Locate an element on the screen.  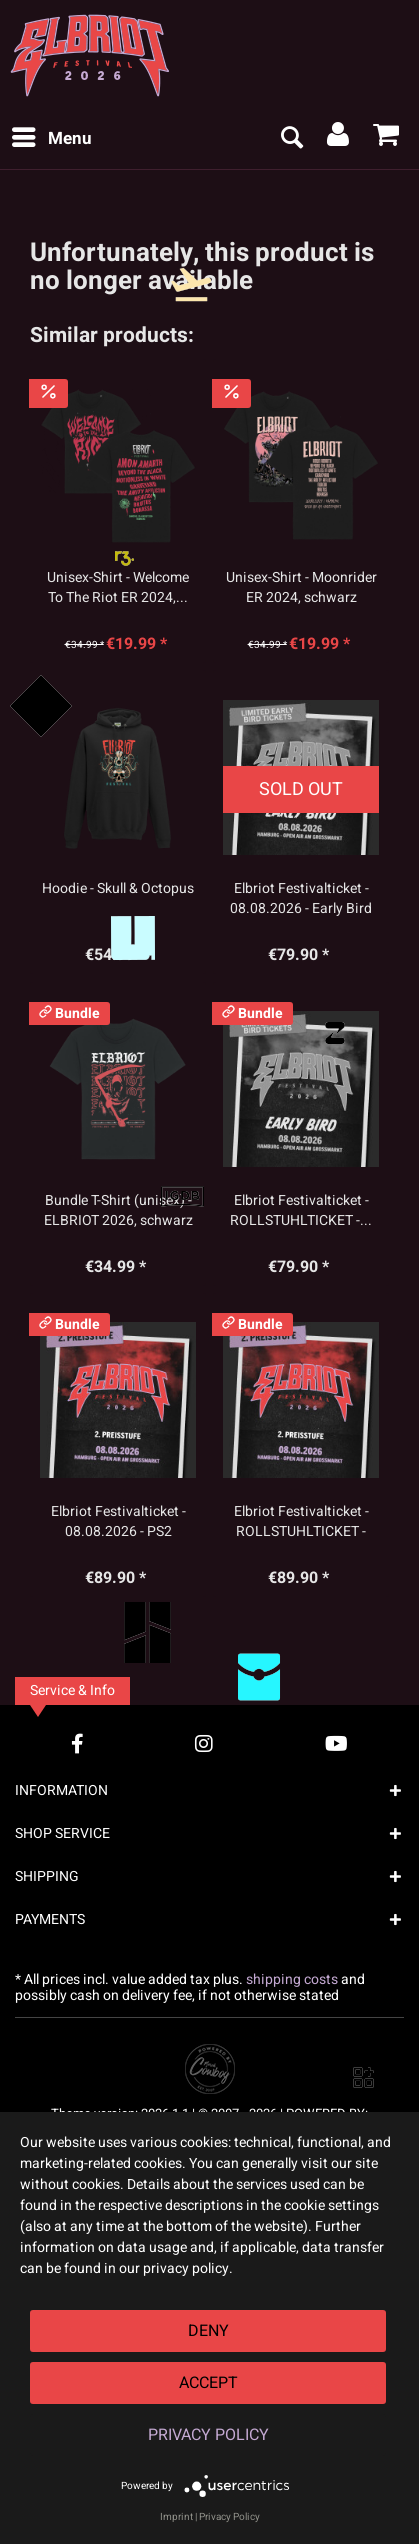
uv python package manager logo is located at coordinates (133, 938).